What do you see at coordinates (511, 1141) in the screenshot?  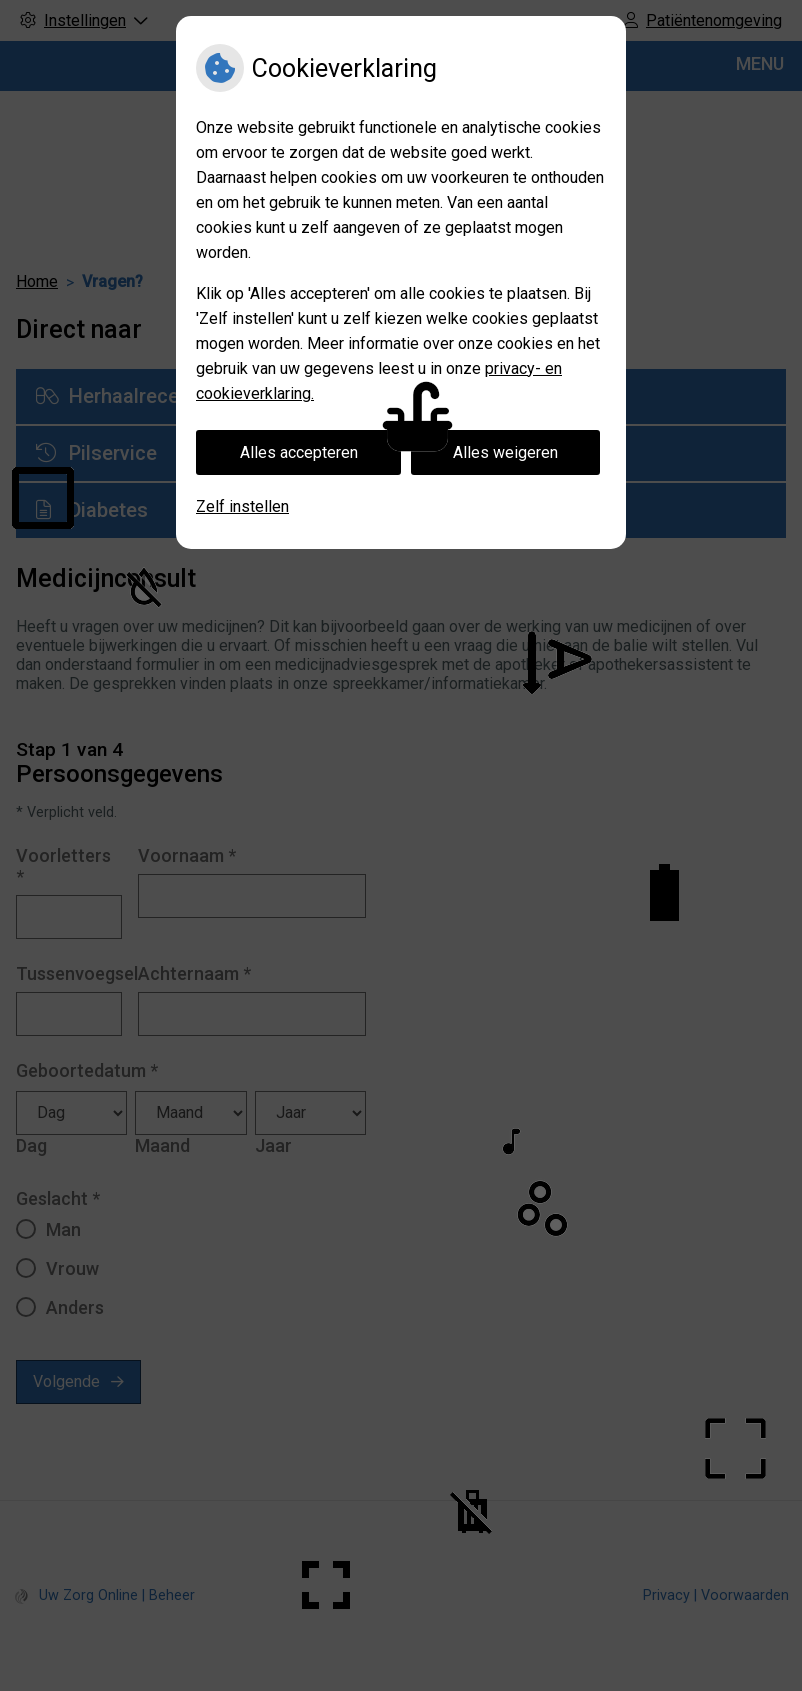 I see `play or access audio content` at bounding box center [511, 1141].